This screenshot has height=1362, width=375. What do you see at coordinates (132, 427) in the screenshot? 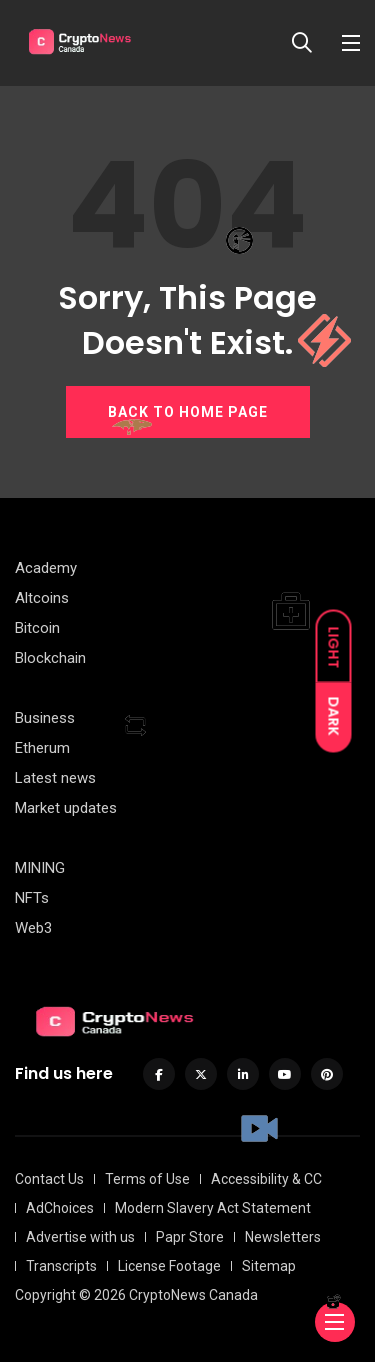
I see `mongoose database ODM logo` at bounding box center [132, 427].